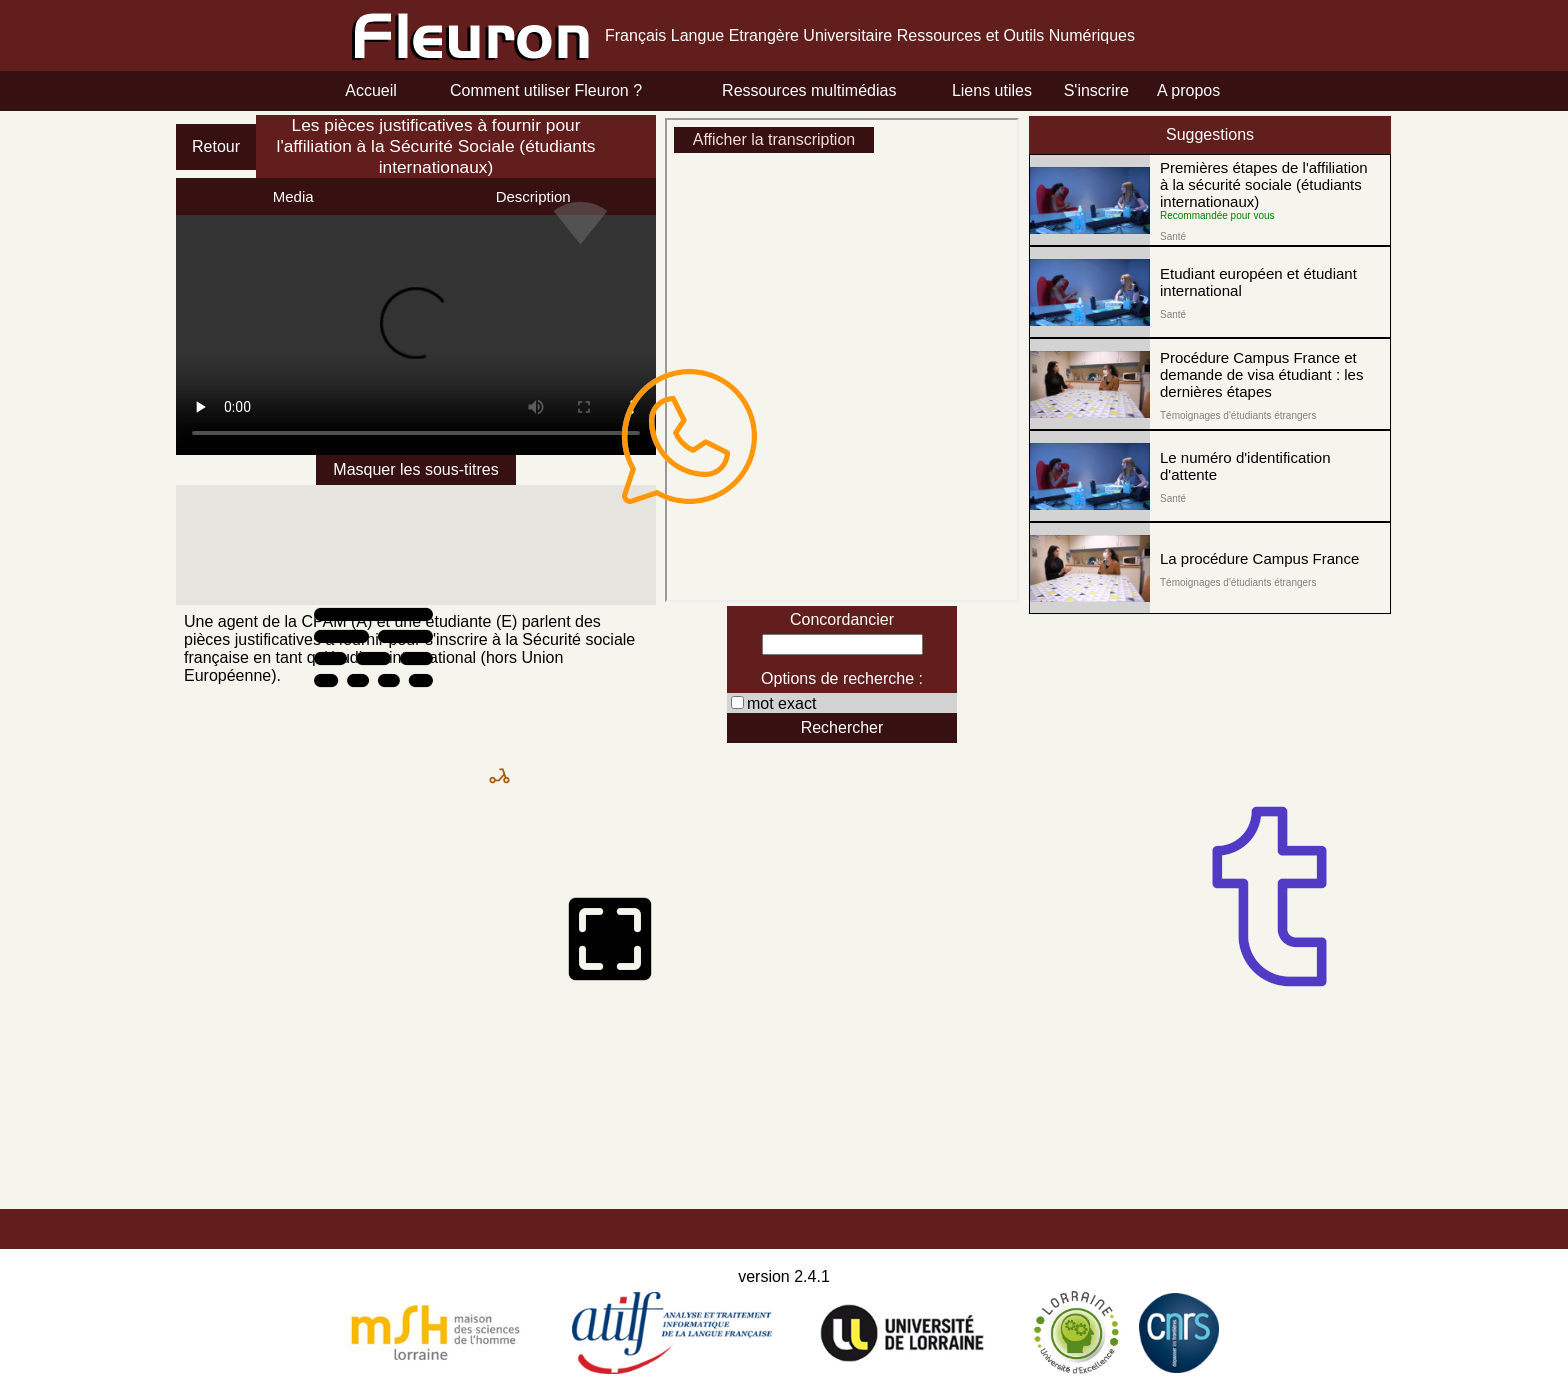 This screenshot has width=1568, height=1399. Describe the element at coordinates (1269, 896) in the screenshot. I see `open Tumblr app` at that location.